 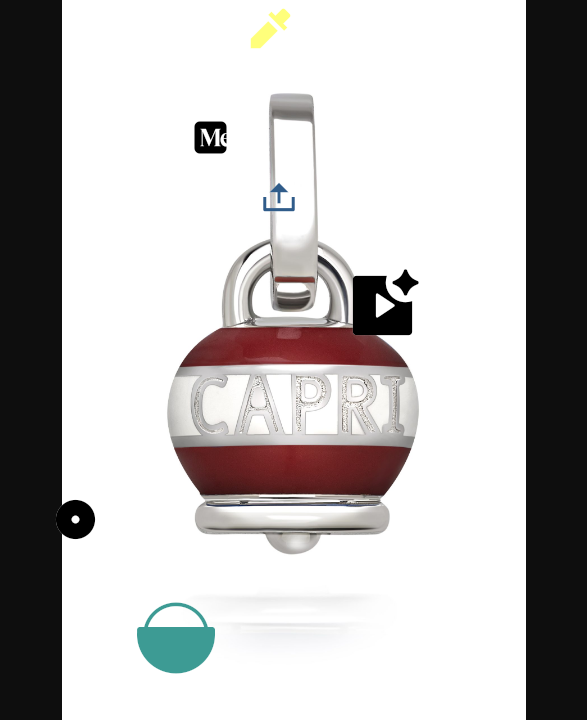 What do you see at coordinates (75, 519) in the screenshot?
I see `focus on a selected element or area` at bounding box center [75, 519].